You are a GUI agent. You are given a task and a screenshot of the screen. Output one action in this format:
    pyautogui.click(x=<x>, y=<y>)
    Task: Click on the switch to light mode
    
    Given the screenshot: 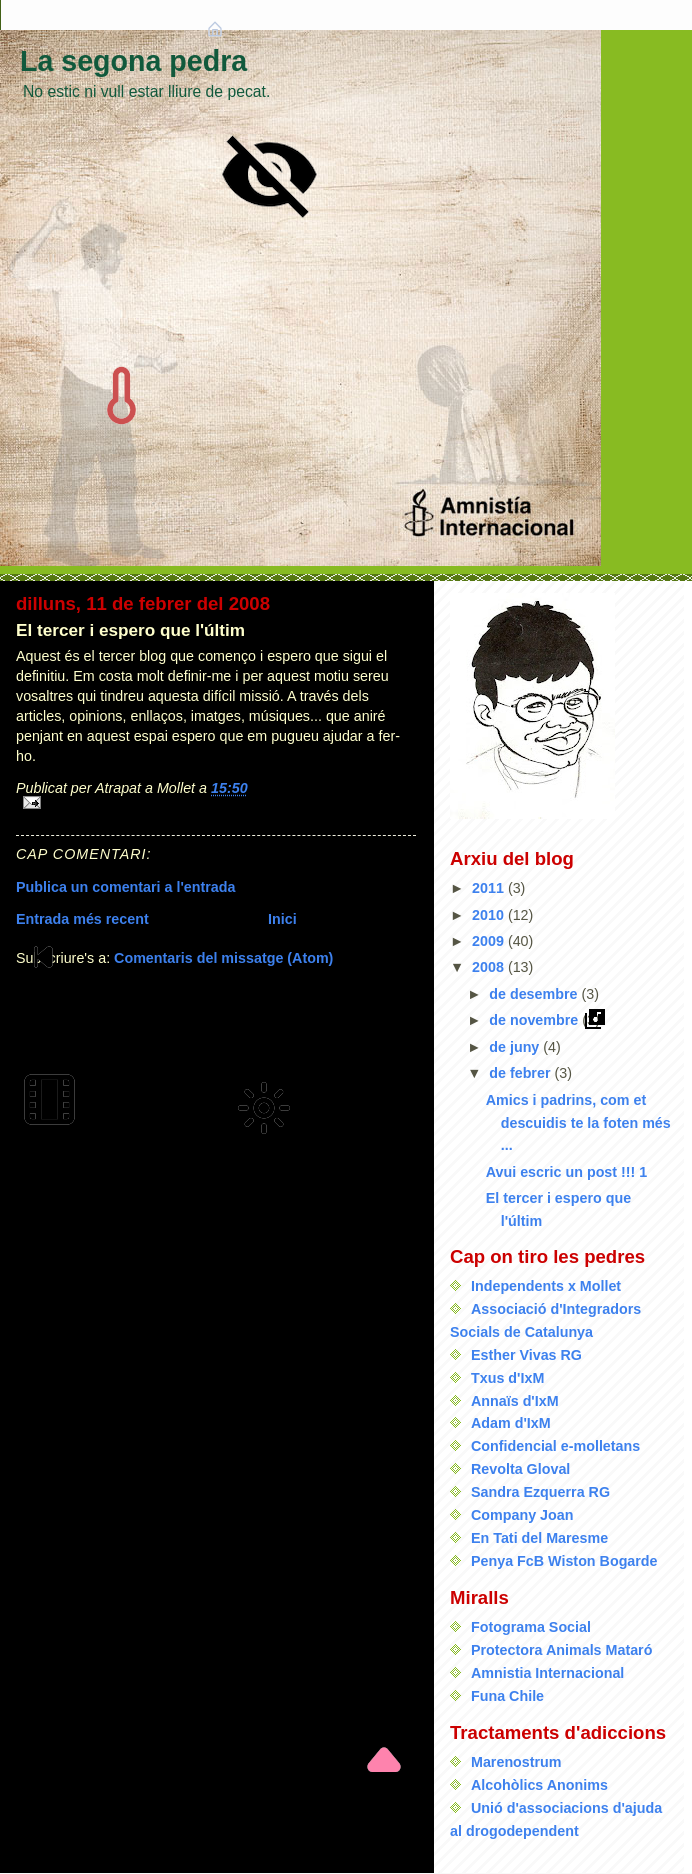 What is the action you would take?
    pyautogui.click(x=264, y=1108)
    